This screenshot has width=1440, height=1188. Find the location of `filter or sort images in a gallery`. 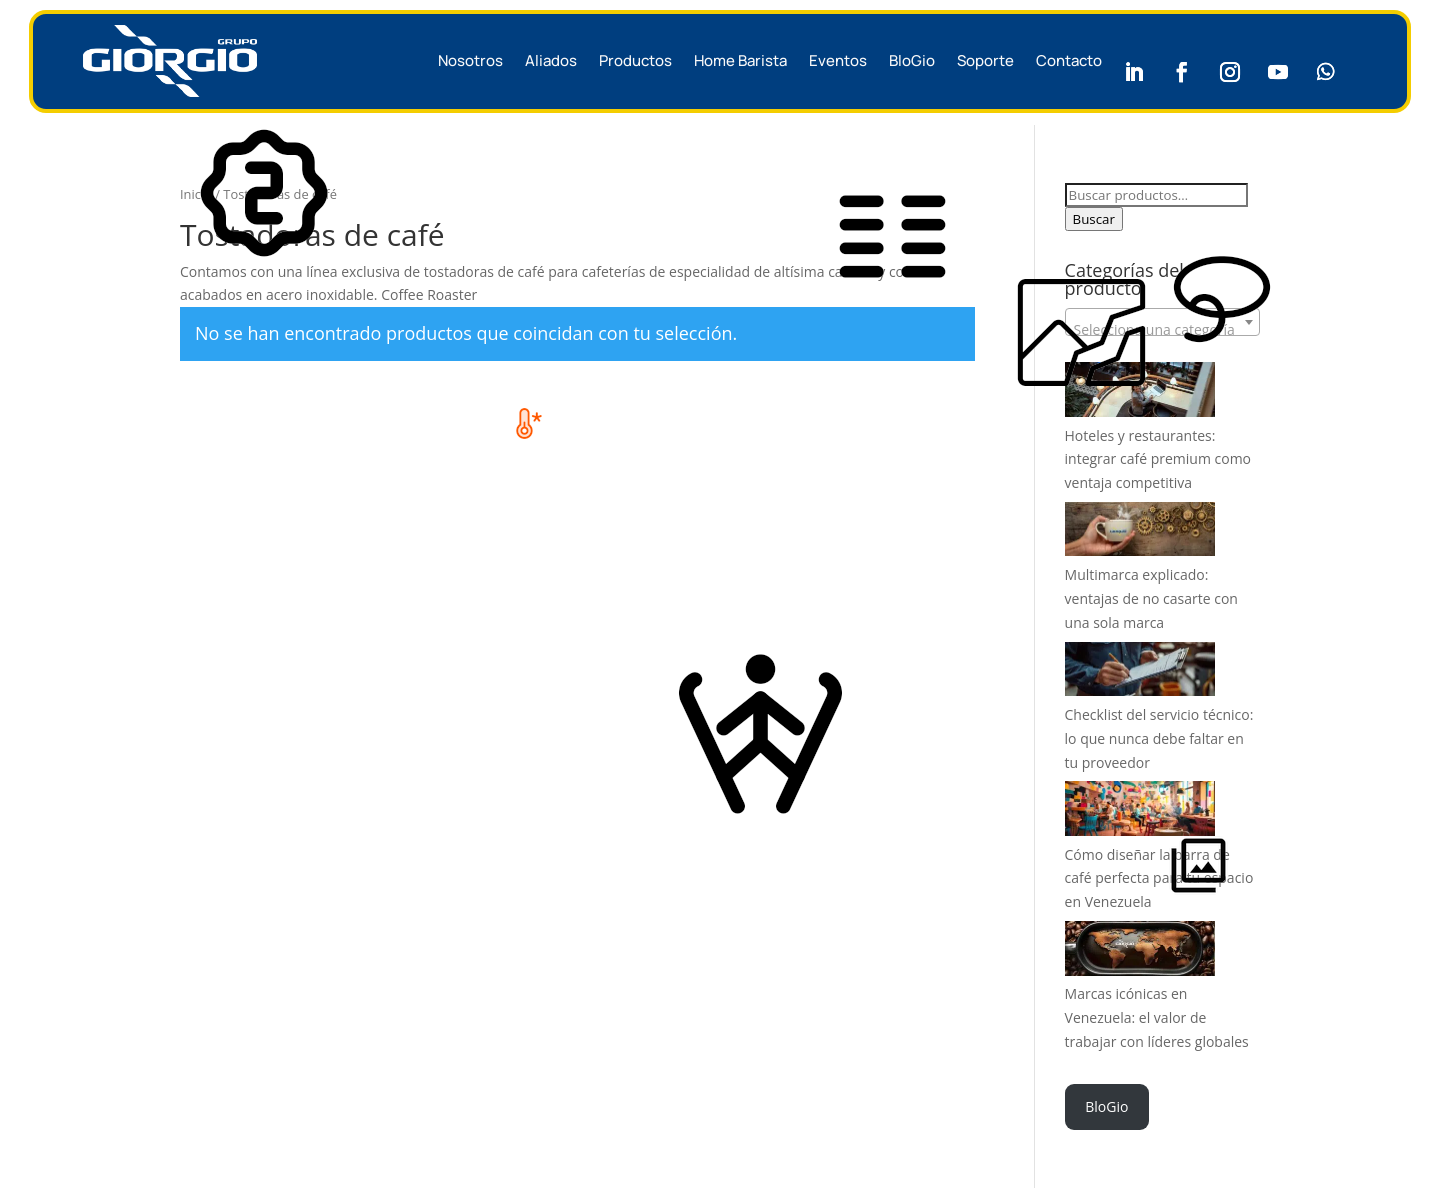

filter or sort images in a gallery is located at coordinates (1198, 865).